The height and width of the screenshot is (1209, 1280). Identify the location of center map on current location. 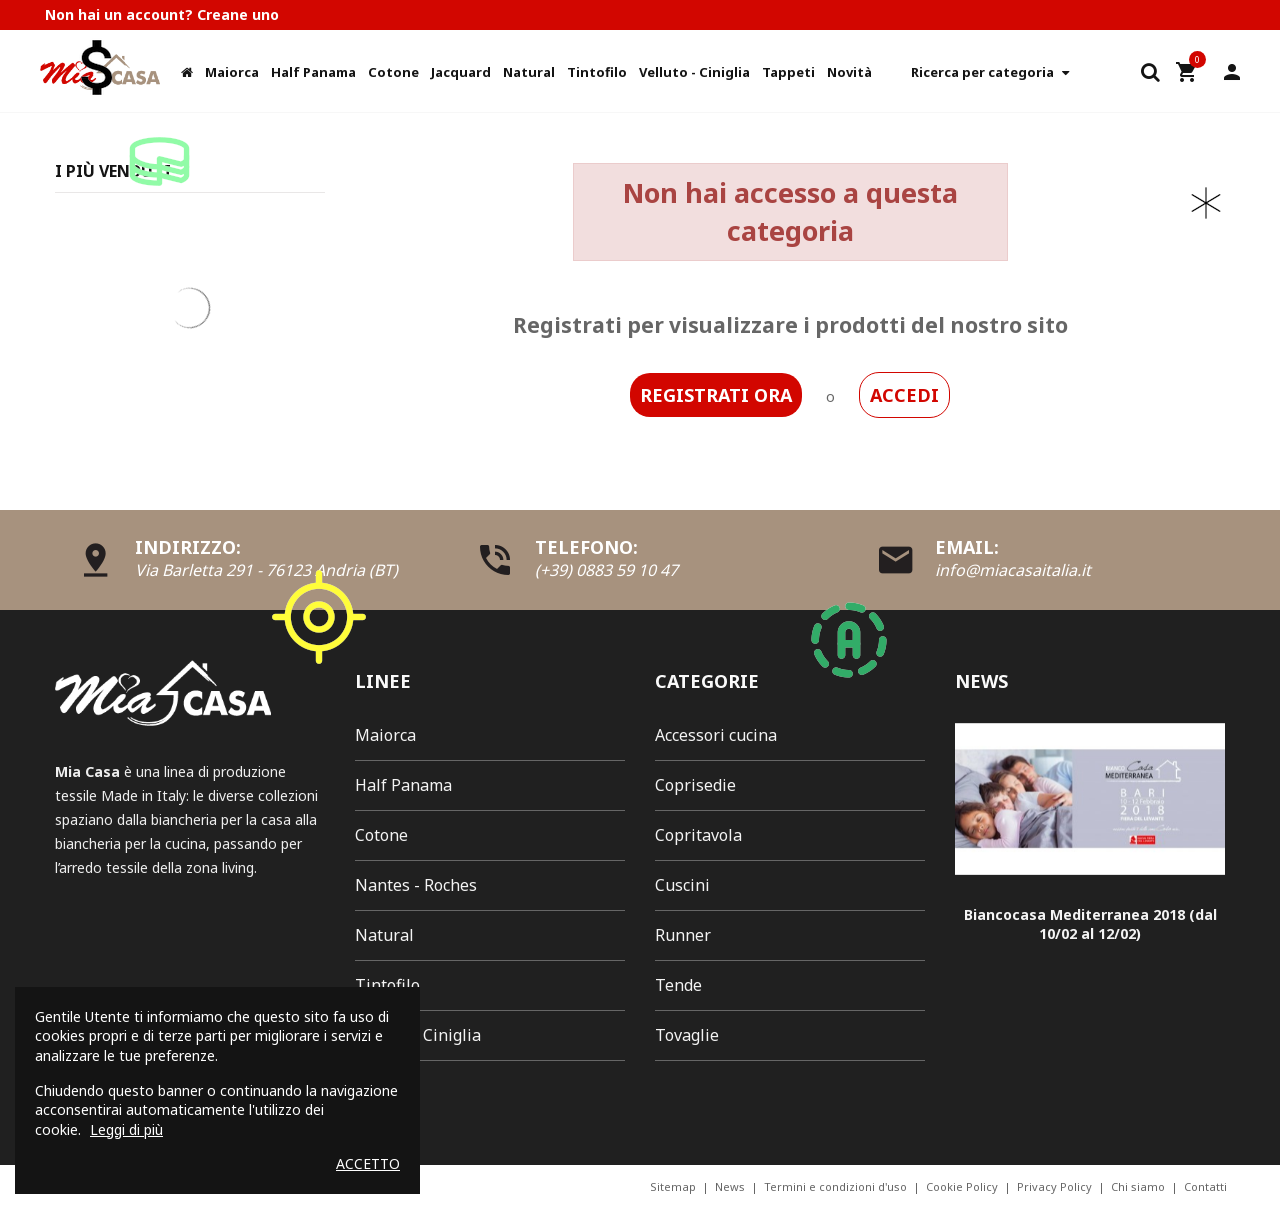
(319, 617).